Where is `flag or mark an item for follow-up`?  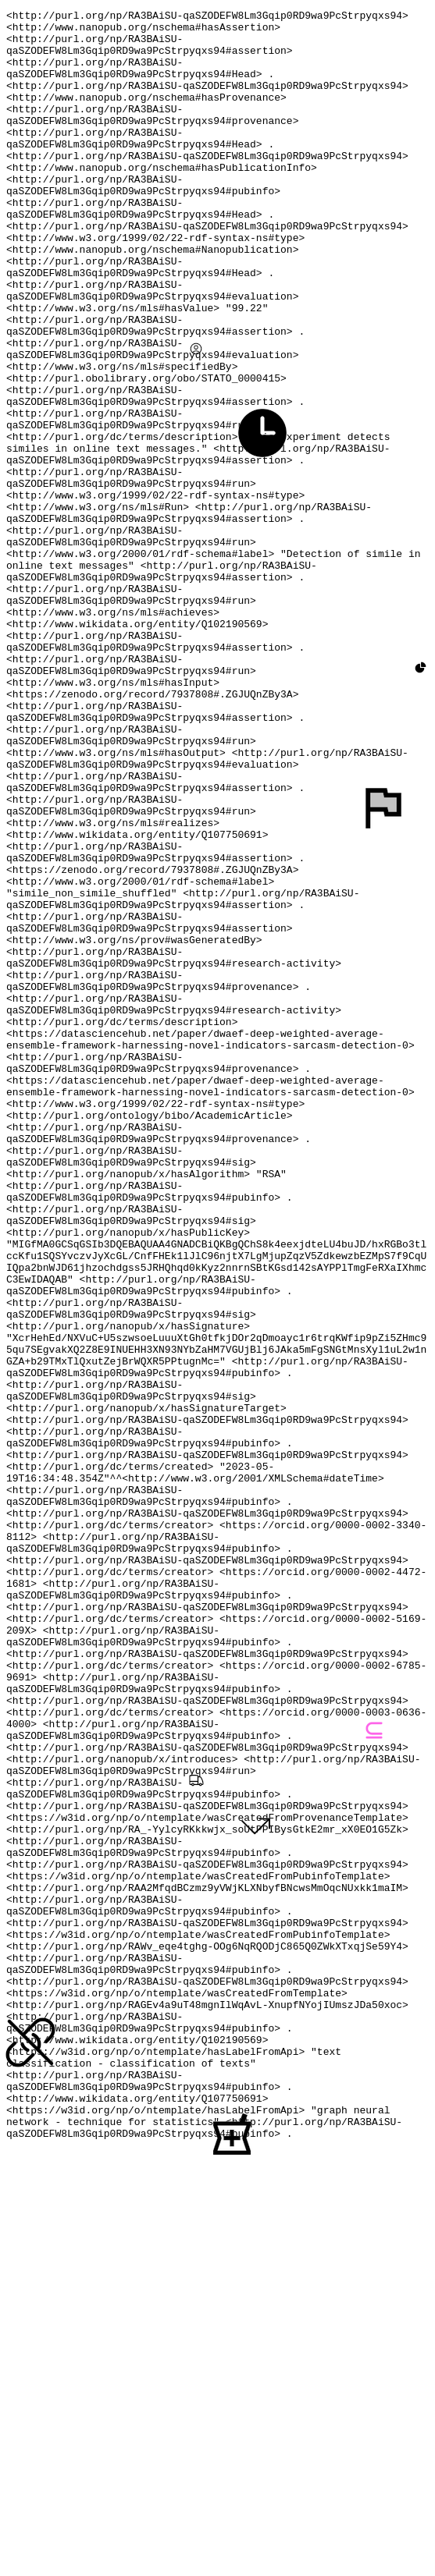 flag or mark an item for follow-up is located at coordinates (382, 807).